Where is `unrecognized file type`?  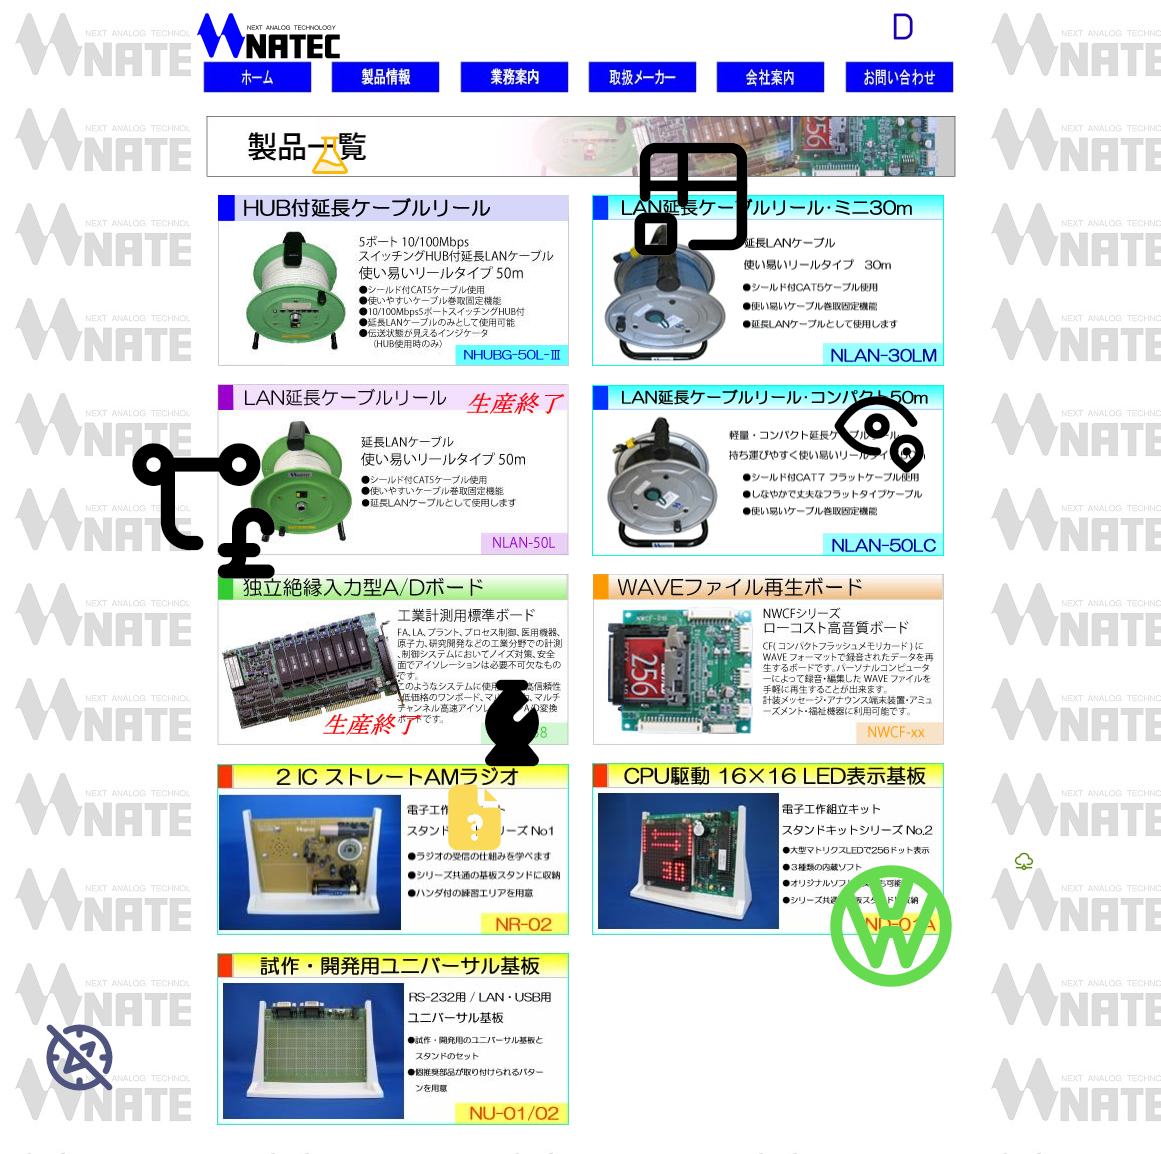 unrecognized file type is located at coordinates (474, 817).